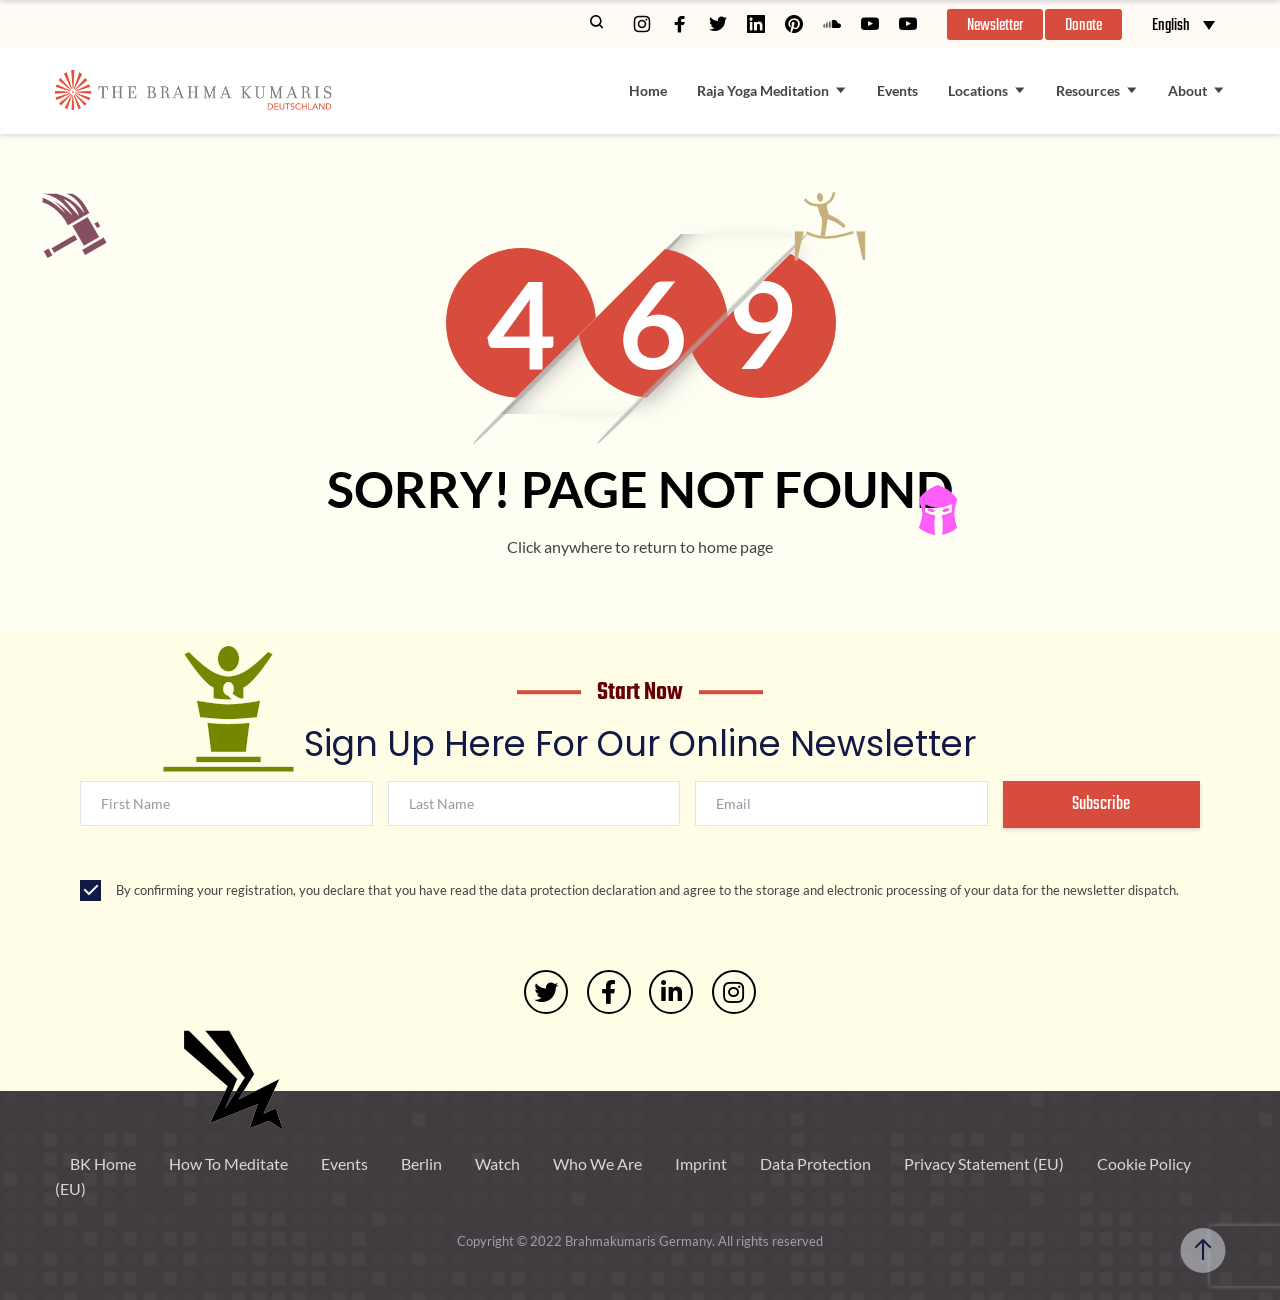 The width and height of the screenshot is (1280, 1300). Describe the element at coordinates (228, 706) in the screenshot. I see `access public speaking or presentation mode` at that location.